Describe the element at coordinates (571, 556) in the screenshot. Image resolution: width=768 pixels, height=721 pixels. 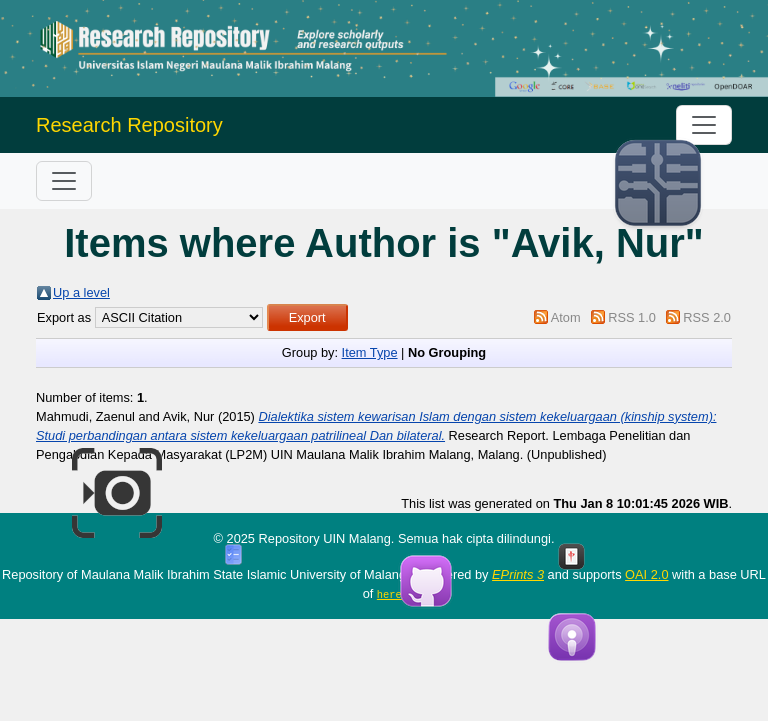
I see `launch gnome mahjongg tile matching game` at that location.